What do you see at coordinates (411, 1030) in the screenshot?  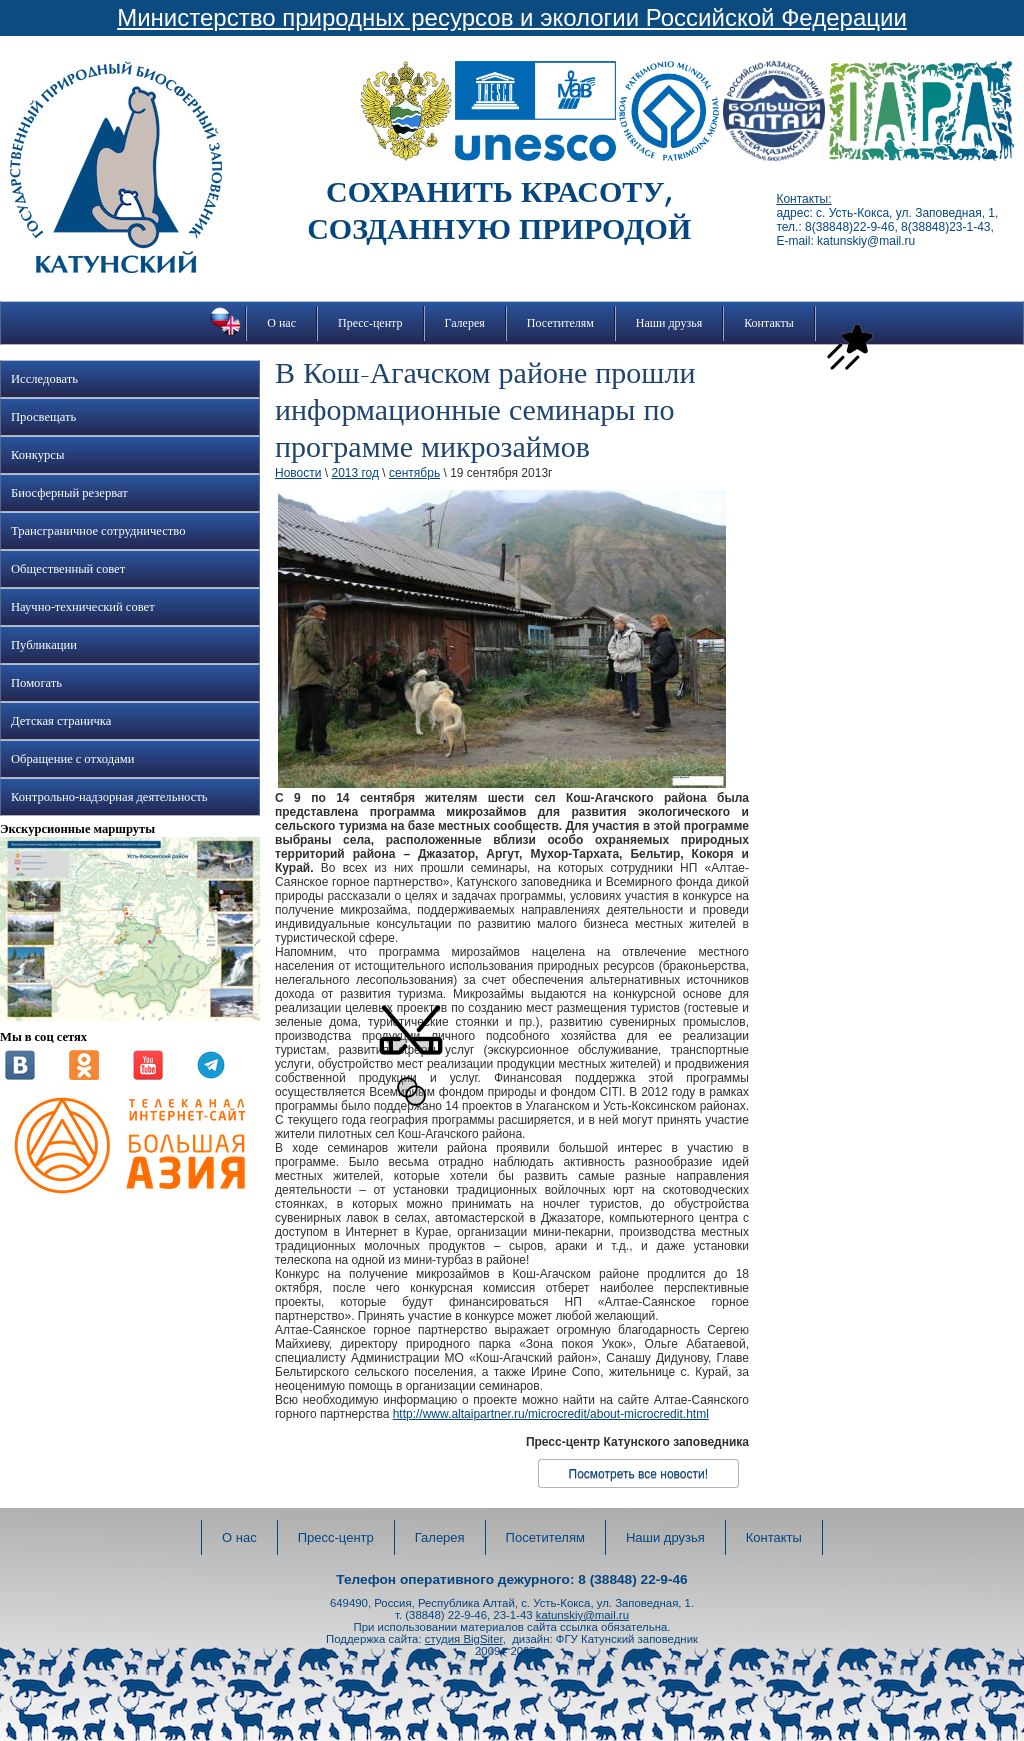 I see `view hockey scores and updates` at bounding box center [411, 1030].